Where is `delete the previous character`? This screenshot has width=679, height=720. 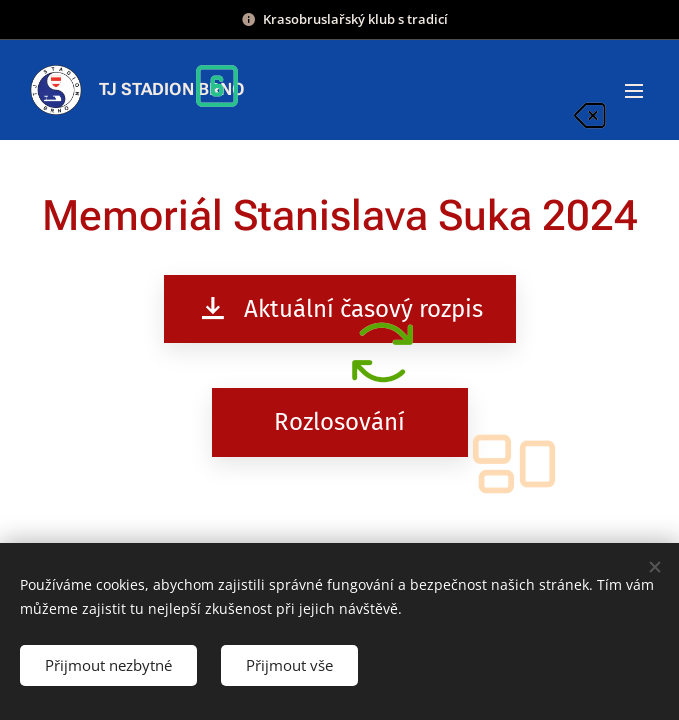 delete the previous character is located at coordinates (589, 115).